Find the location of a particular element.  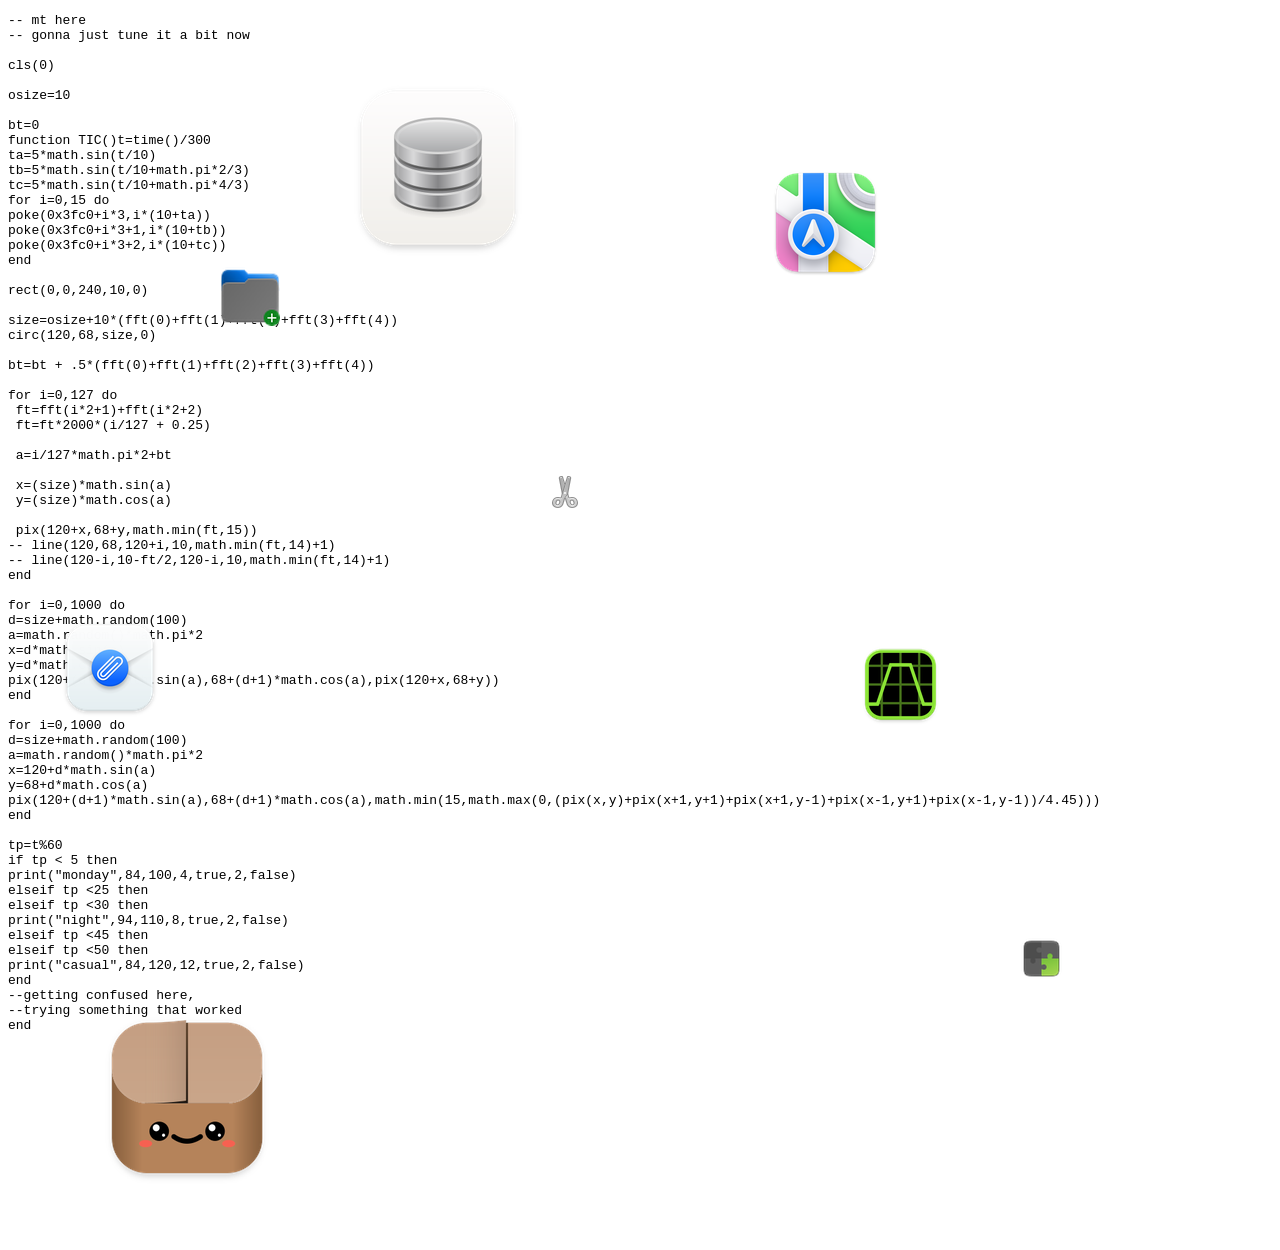

open browser extensions manager is located at coordinates (1041, 958).